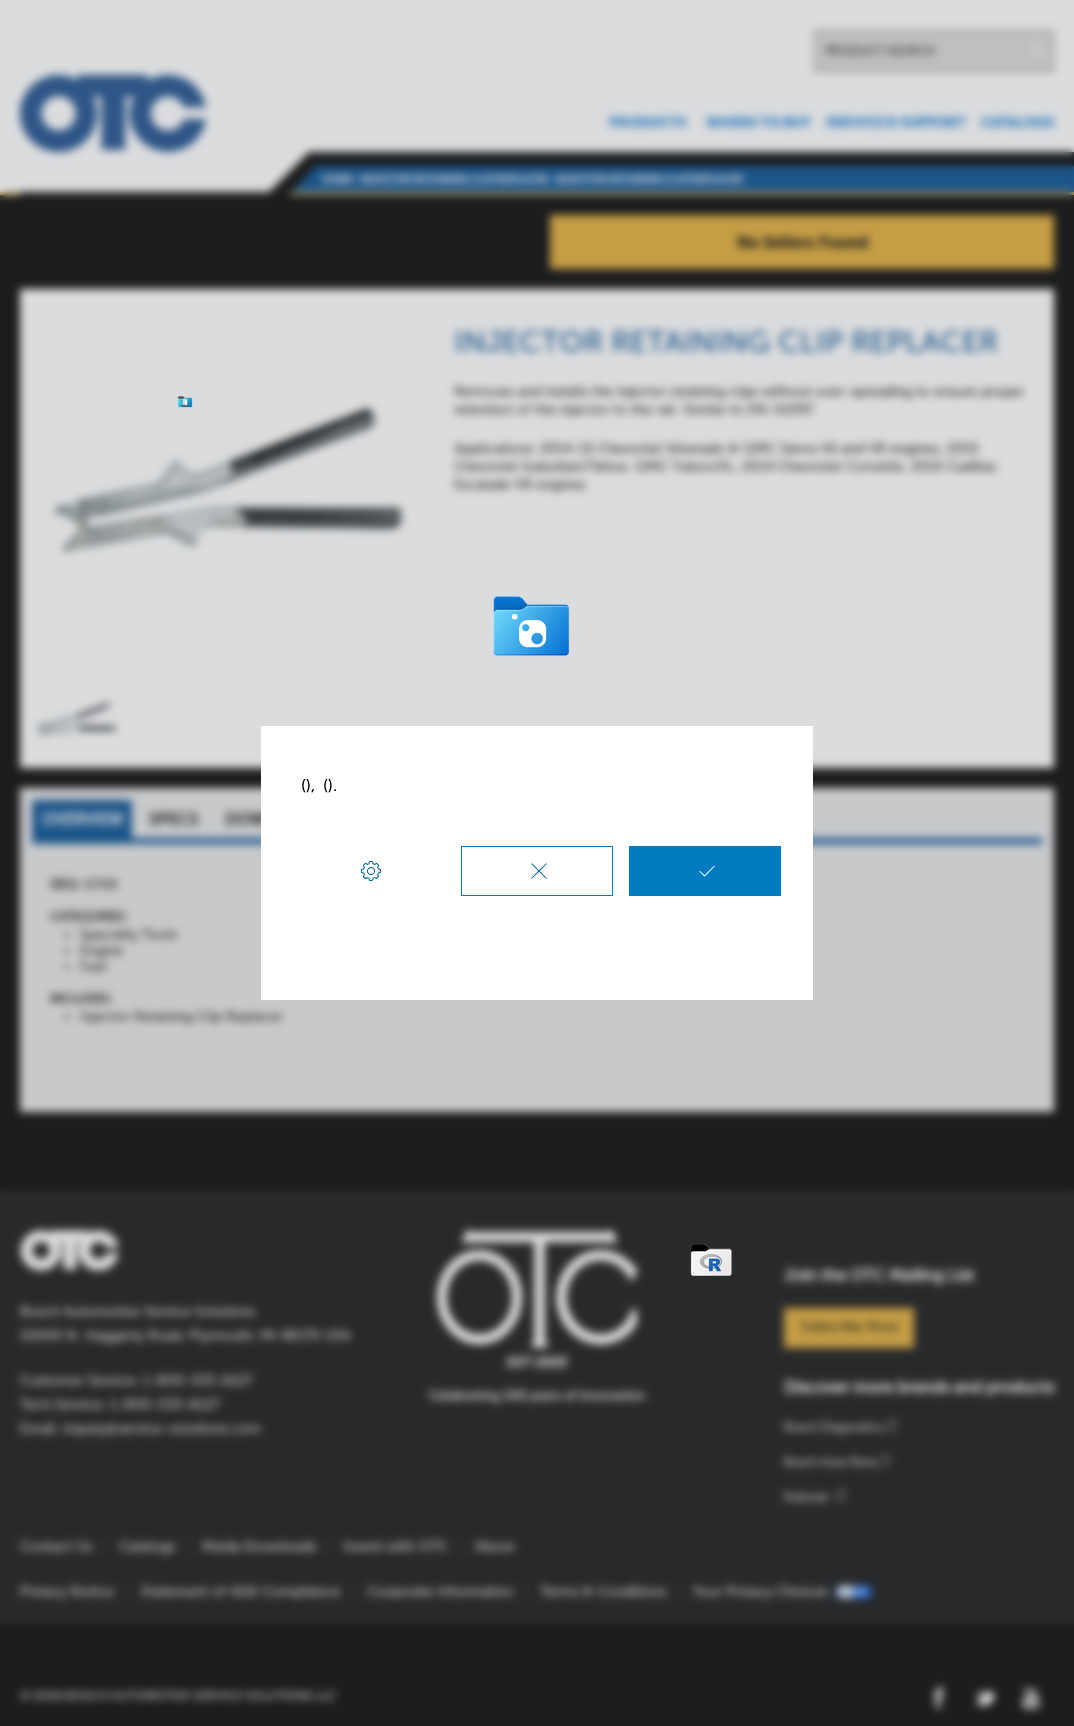  What do you see at coordinates (711, 1261) in the screenshot?
I see `open folder containing R project files` at bounding box center [711, 1261].